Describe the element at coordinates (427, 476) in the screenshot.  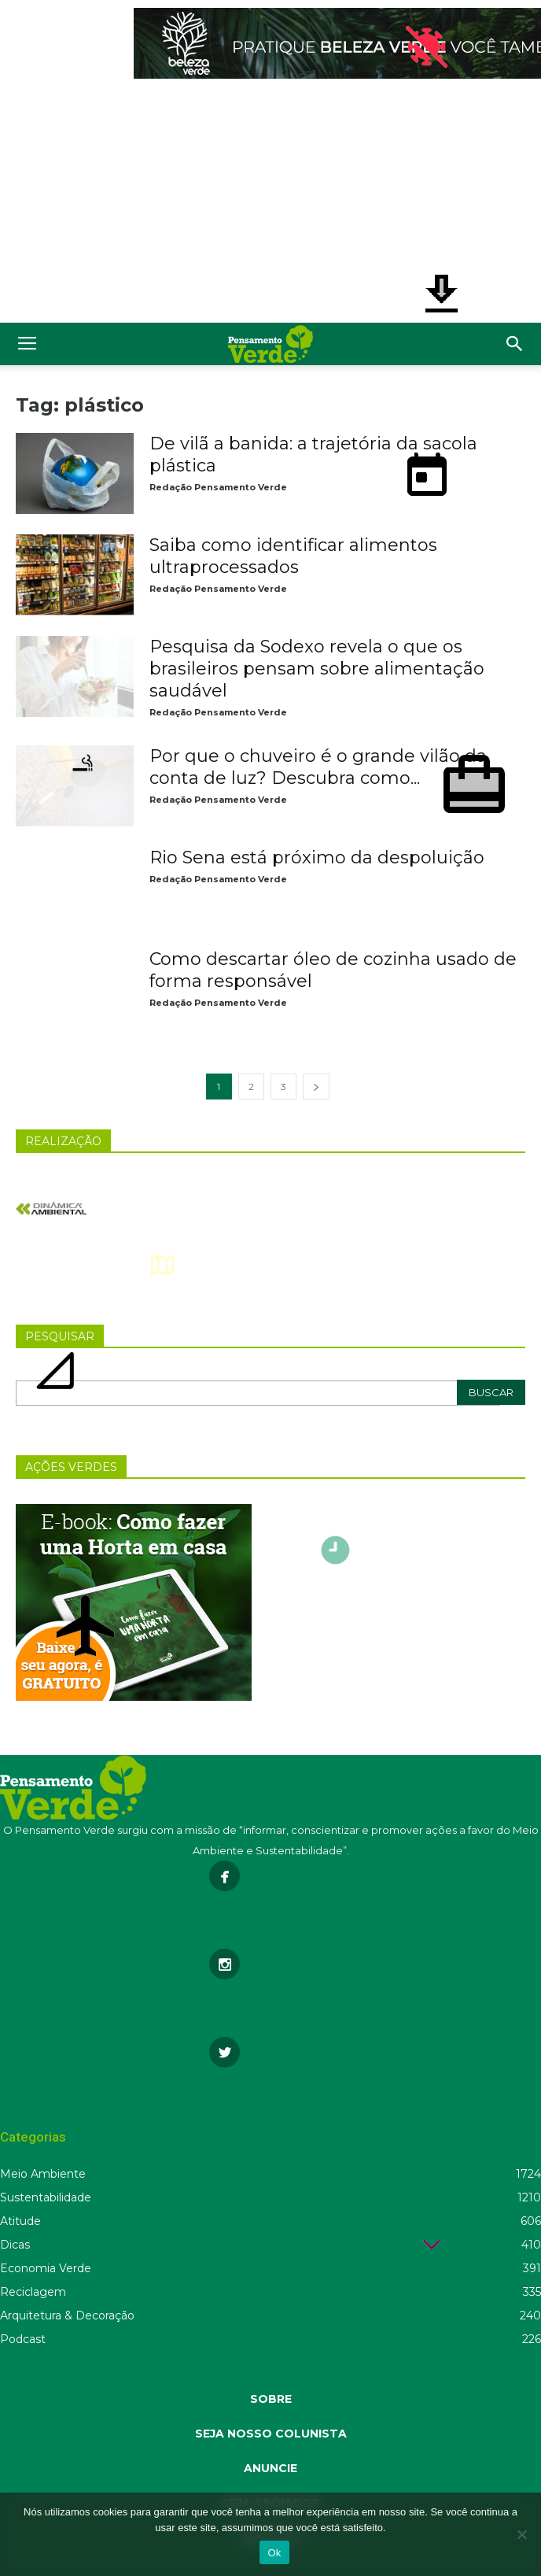
I see `view today's date or events` at that location.